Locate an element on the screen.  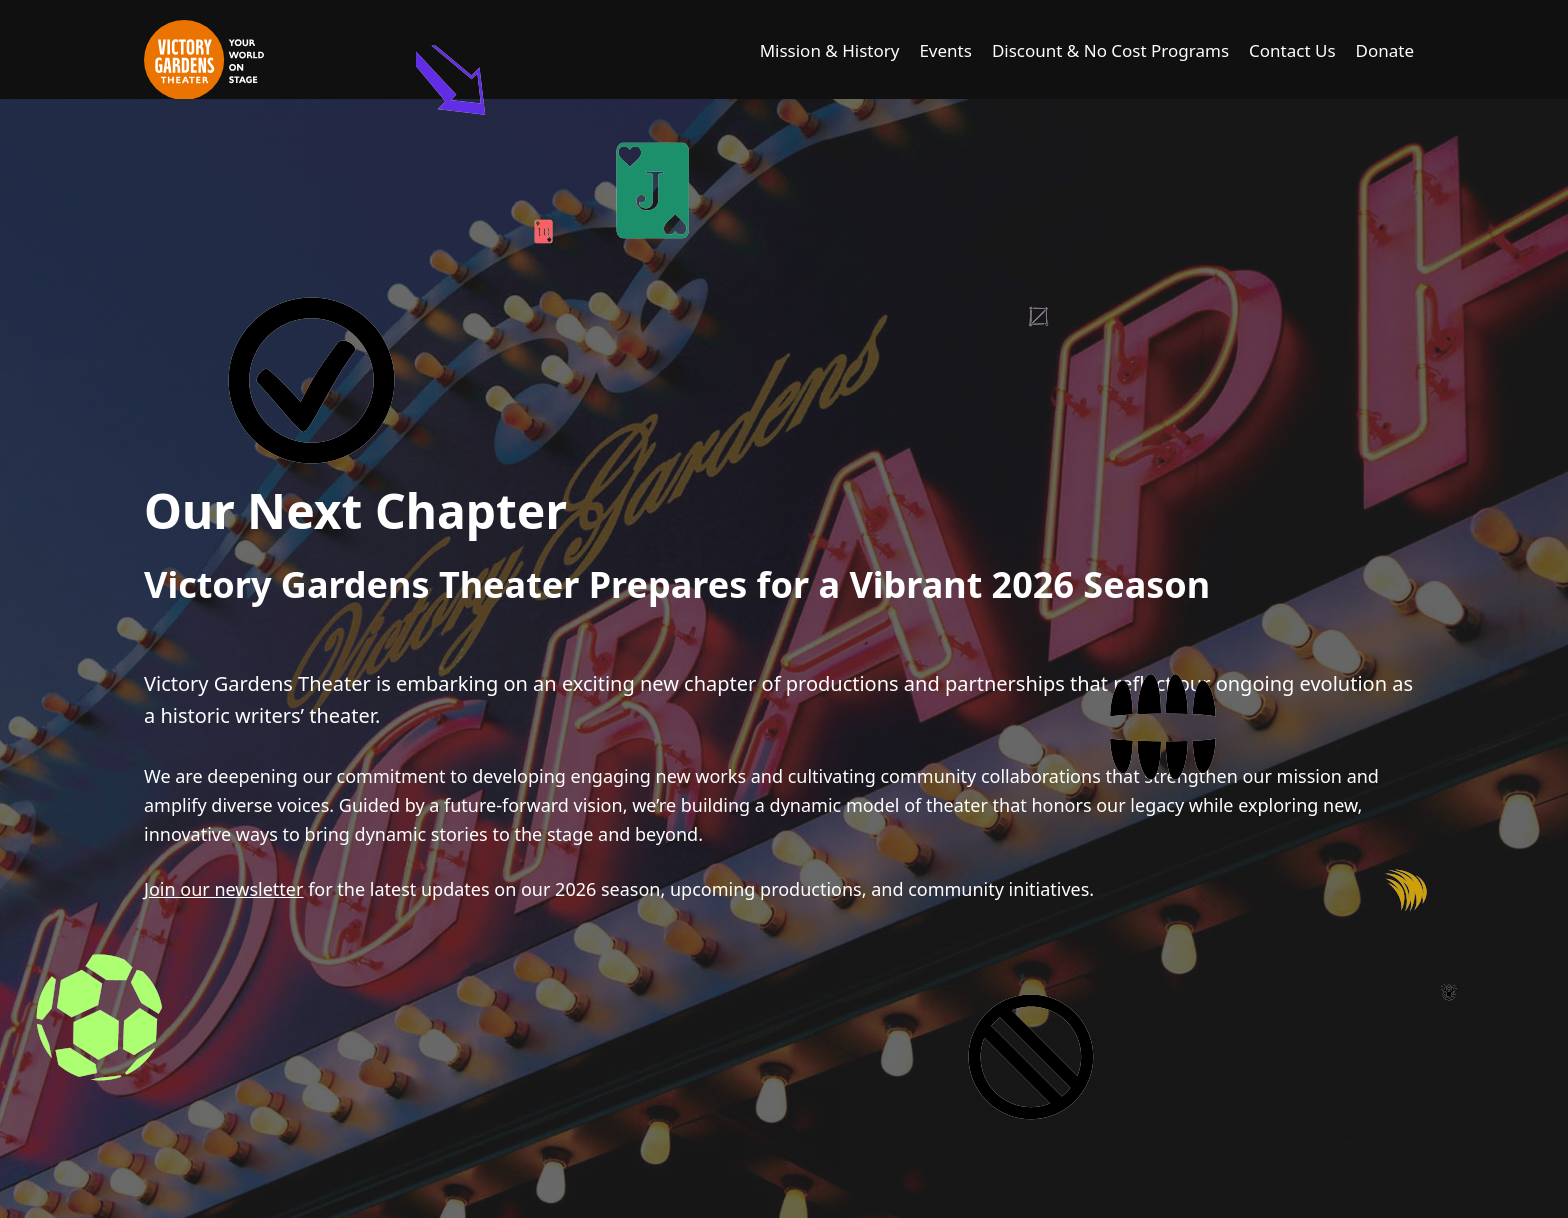
indicates a confirmed or completed action is located at coordinates (311, 380).